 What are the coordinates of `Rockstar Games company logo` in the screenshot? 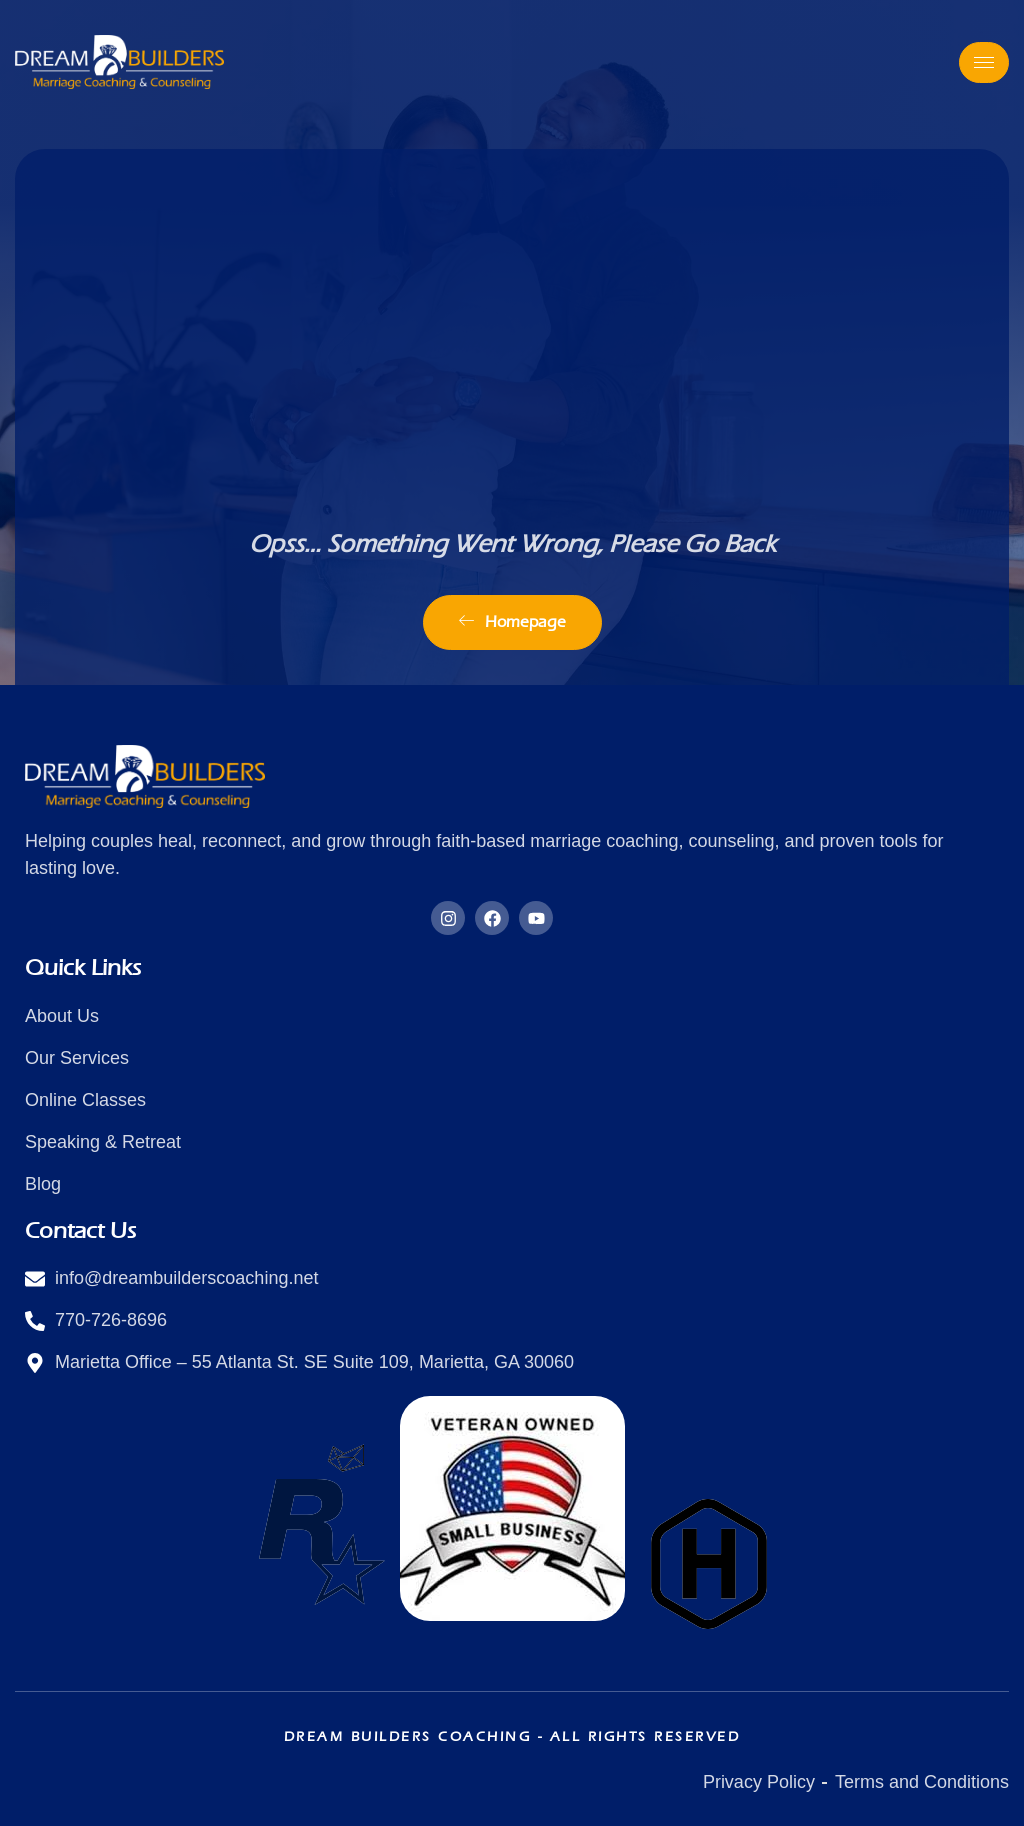 It's located at (322, 1542).